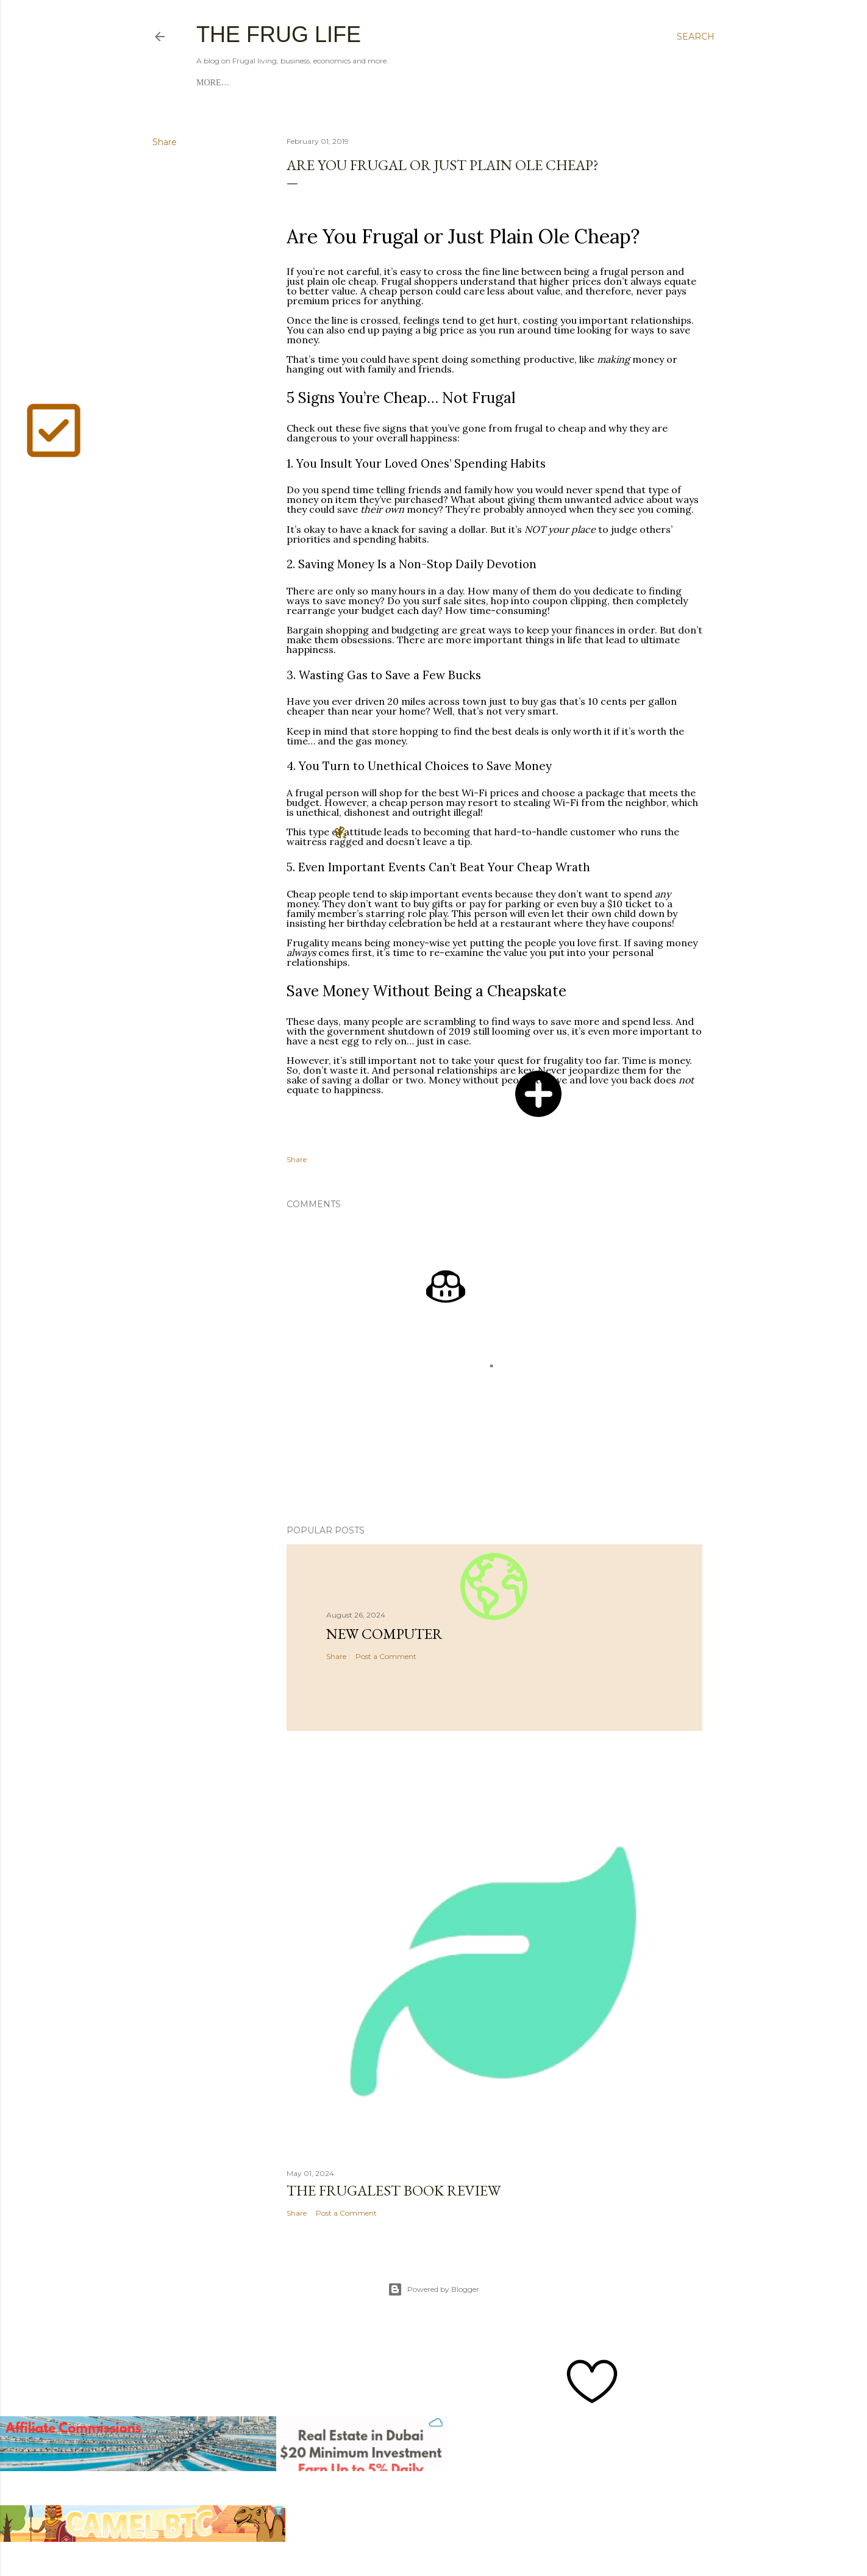 This screenshot has height=2576, width=867. Describe the element at coordinates (54, 430) in the screenshot. I see `a selected or completed item` at that location.